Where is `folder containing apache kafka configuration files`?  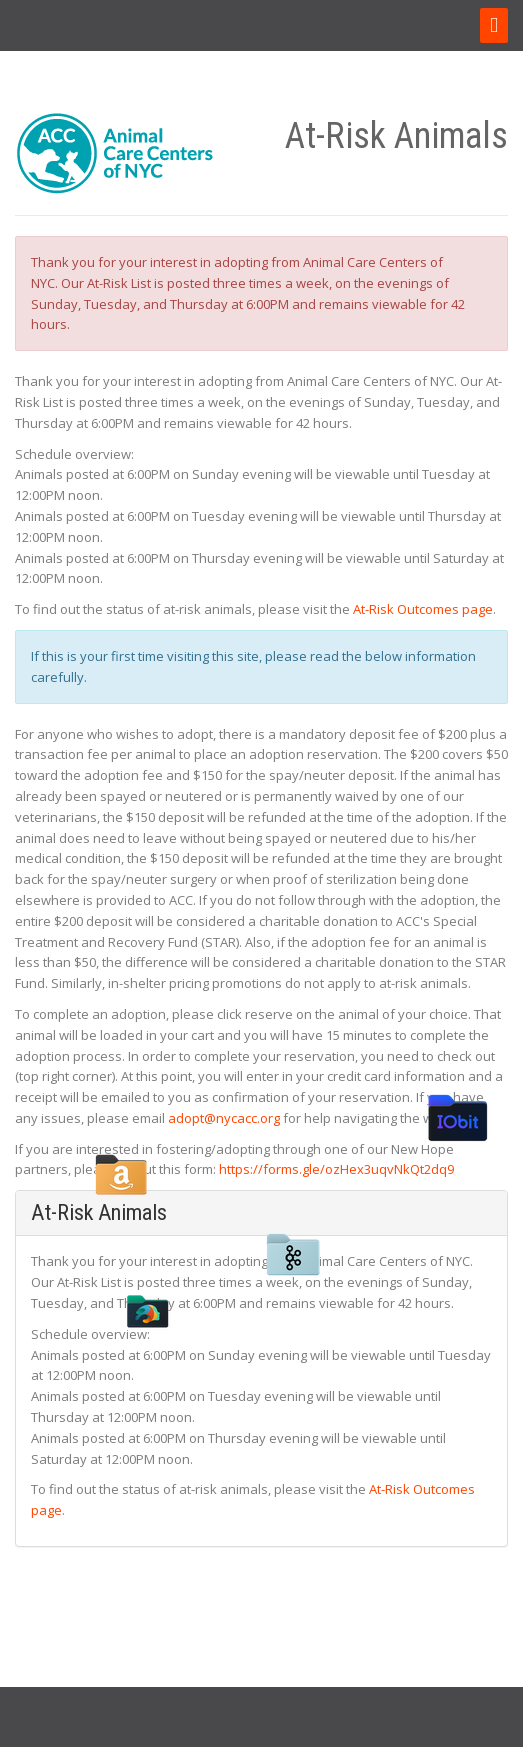 folder containing apache kafka configuration files is located at coordinates (293, 1256).